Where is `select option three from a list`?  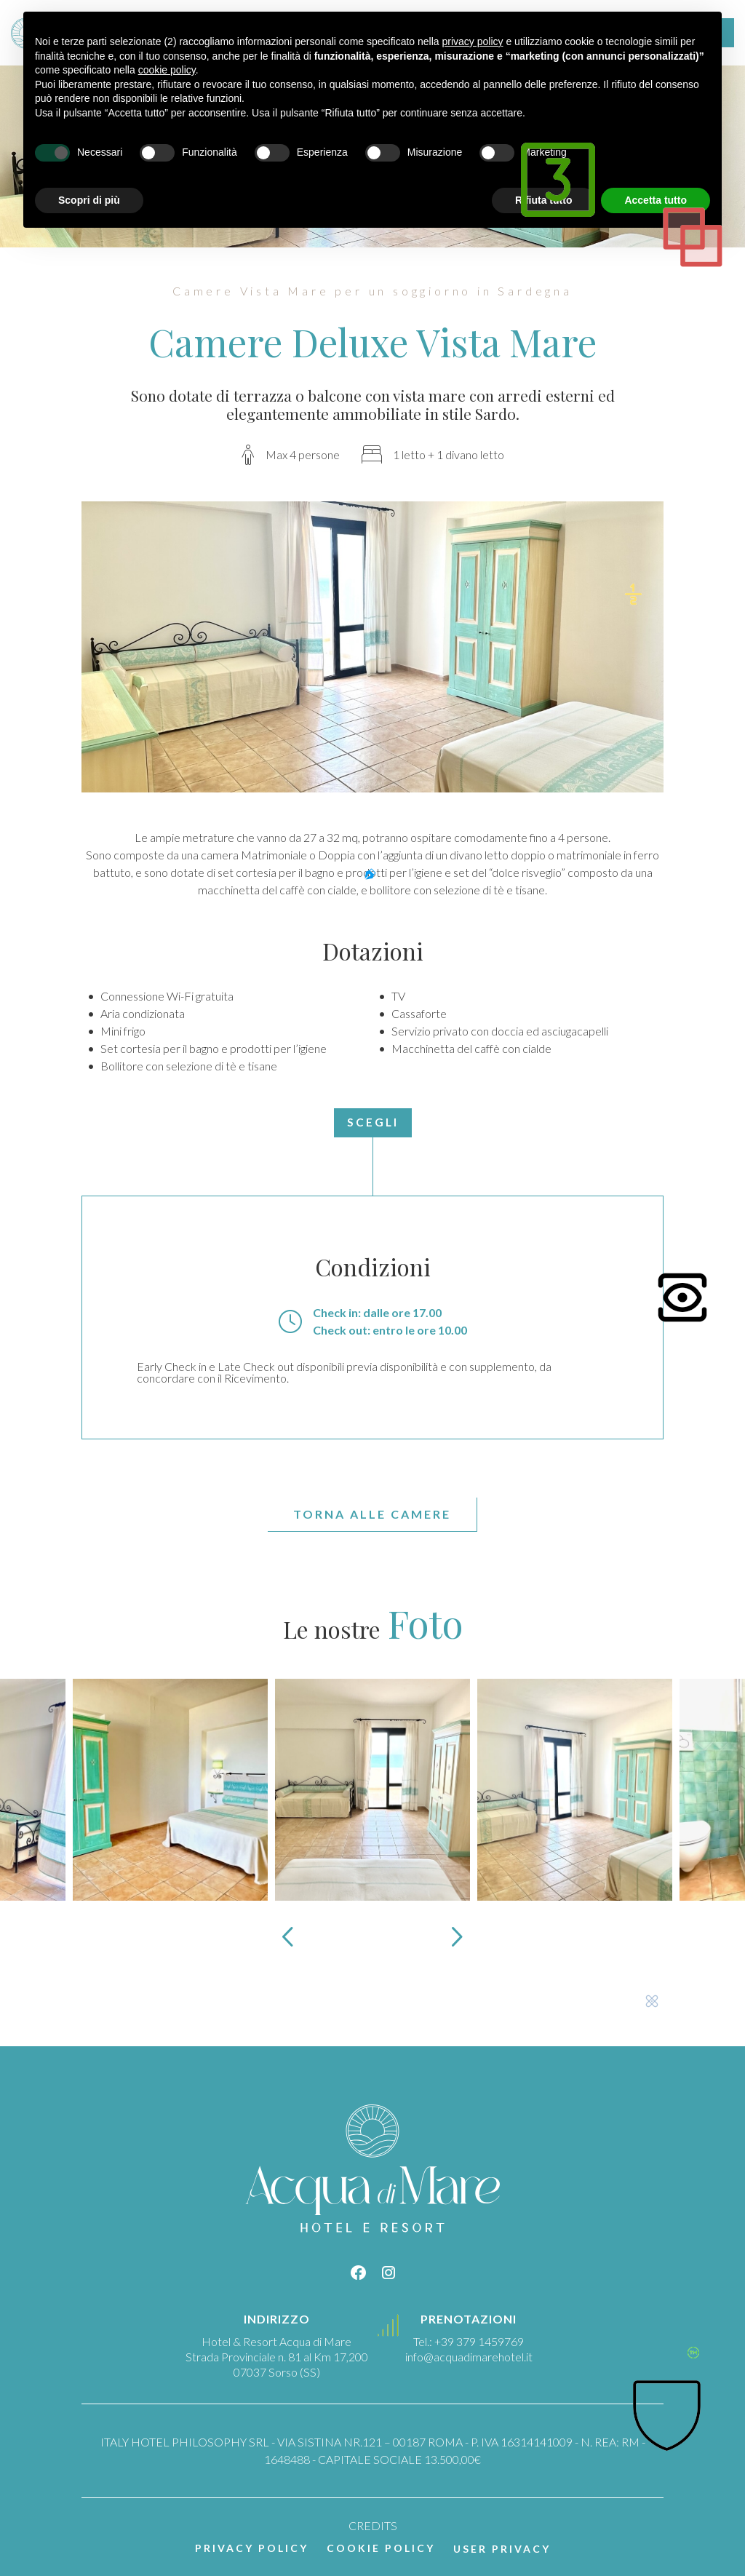 select option three from a list is located at coordinates (558, 180).